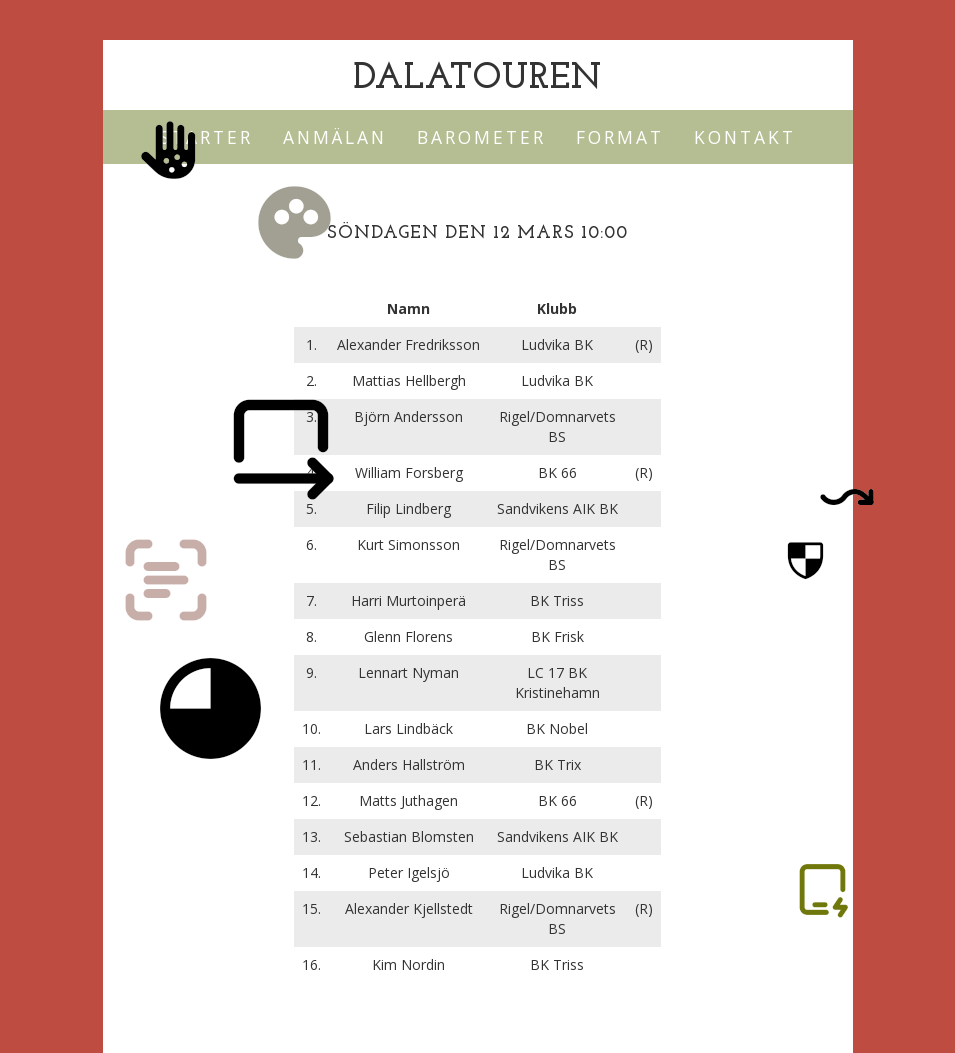 Image resolution: width=955 pixels, height=1053 pixels. I want to click on indicates allergy information or warnings, so click(170, 150).